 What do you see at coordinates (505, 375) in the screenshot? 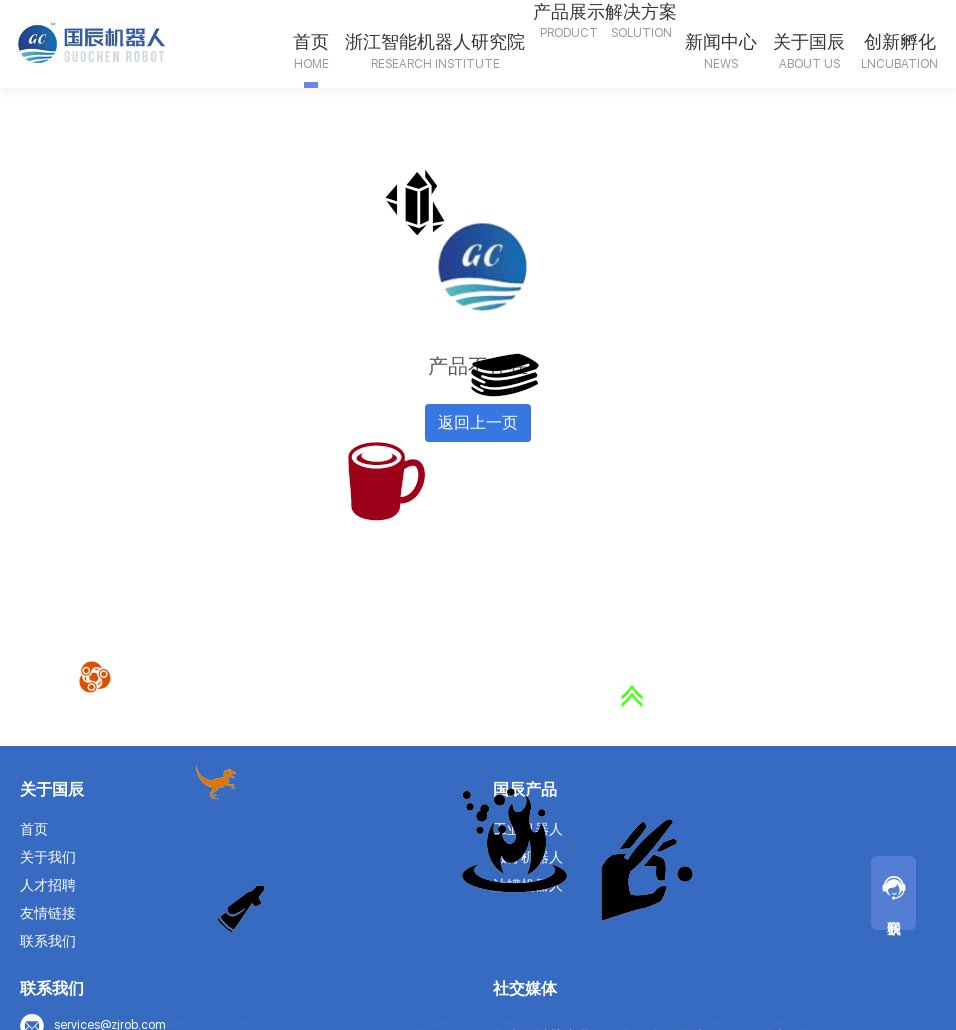
I see `select bedding or blanket item in inventory` at bounding box center [505, 375].